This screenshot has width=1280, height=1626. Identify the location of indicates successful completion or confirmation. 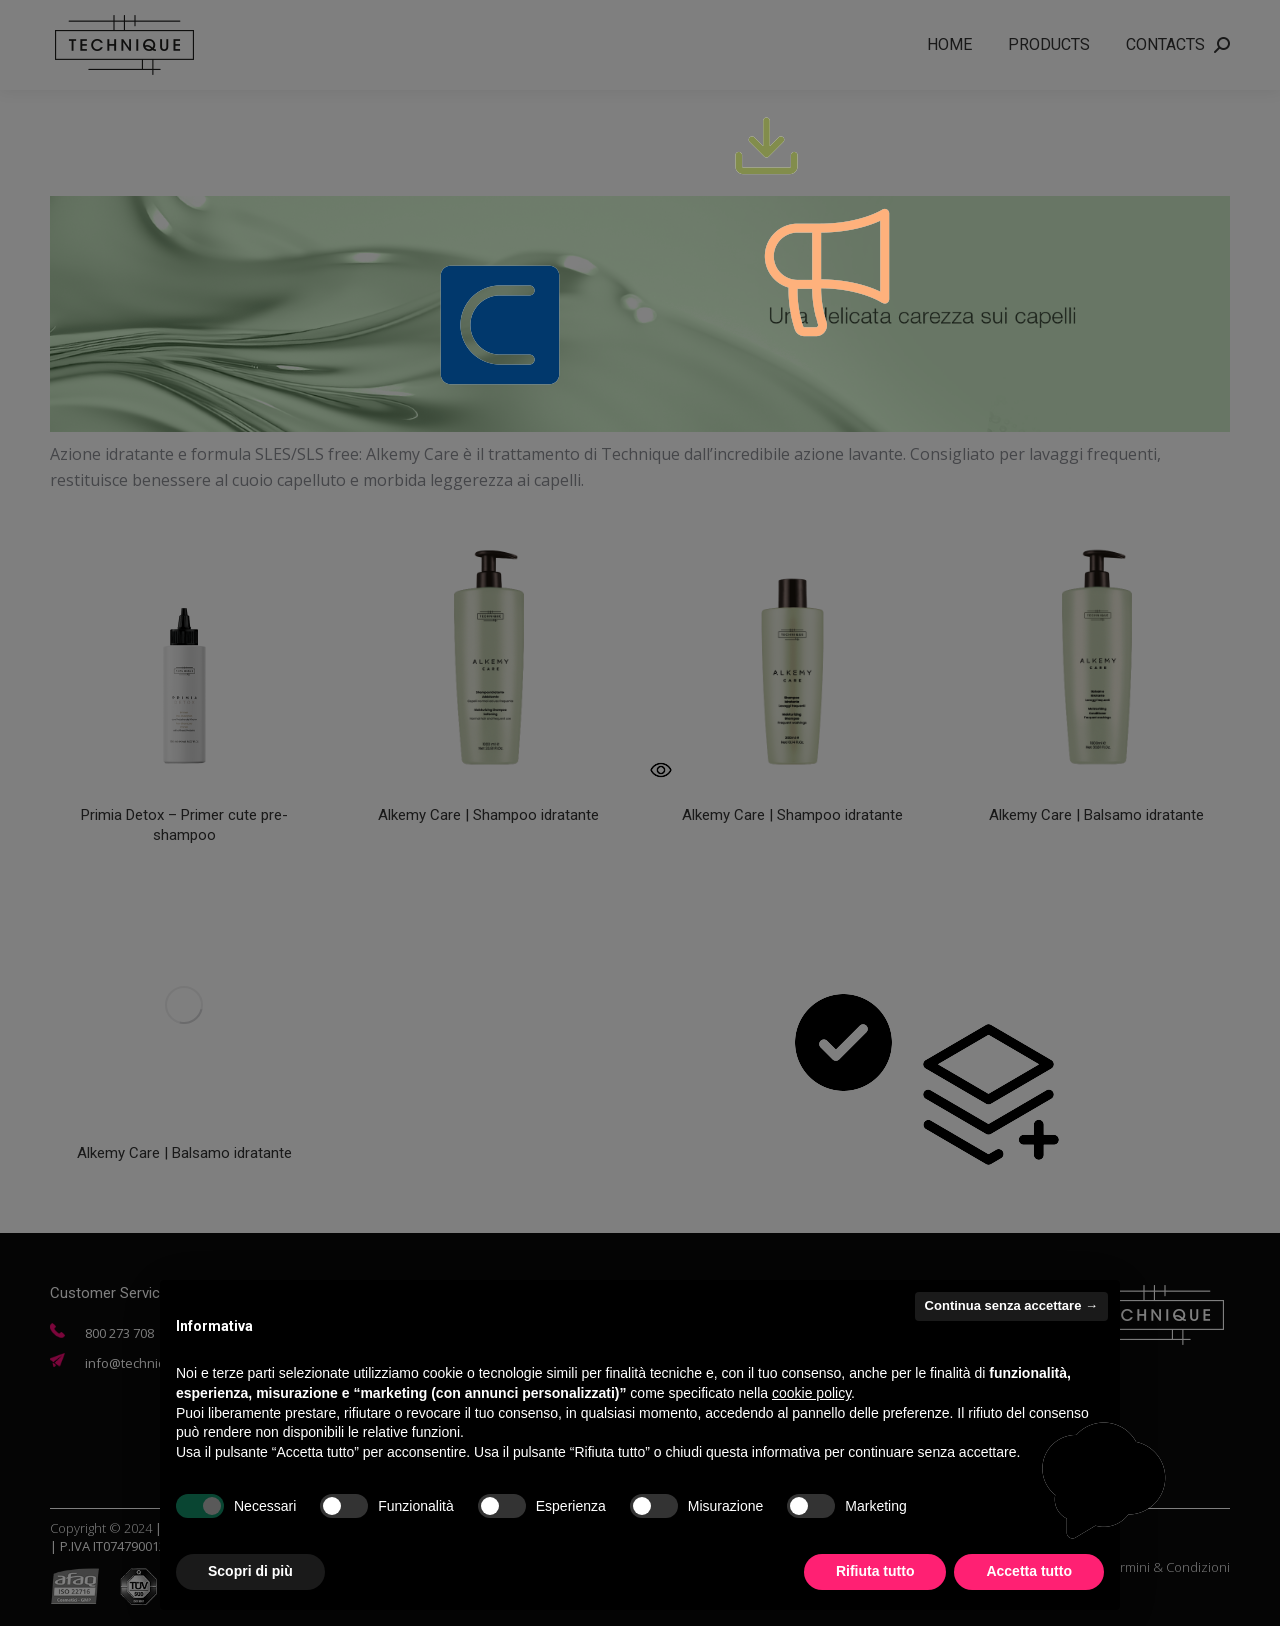
(843, 1042).